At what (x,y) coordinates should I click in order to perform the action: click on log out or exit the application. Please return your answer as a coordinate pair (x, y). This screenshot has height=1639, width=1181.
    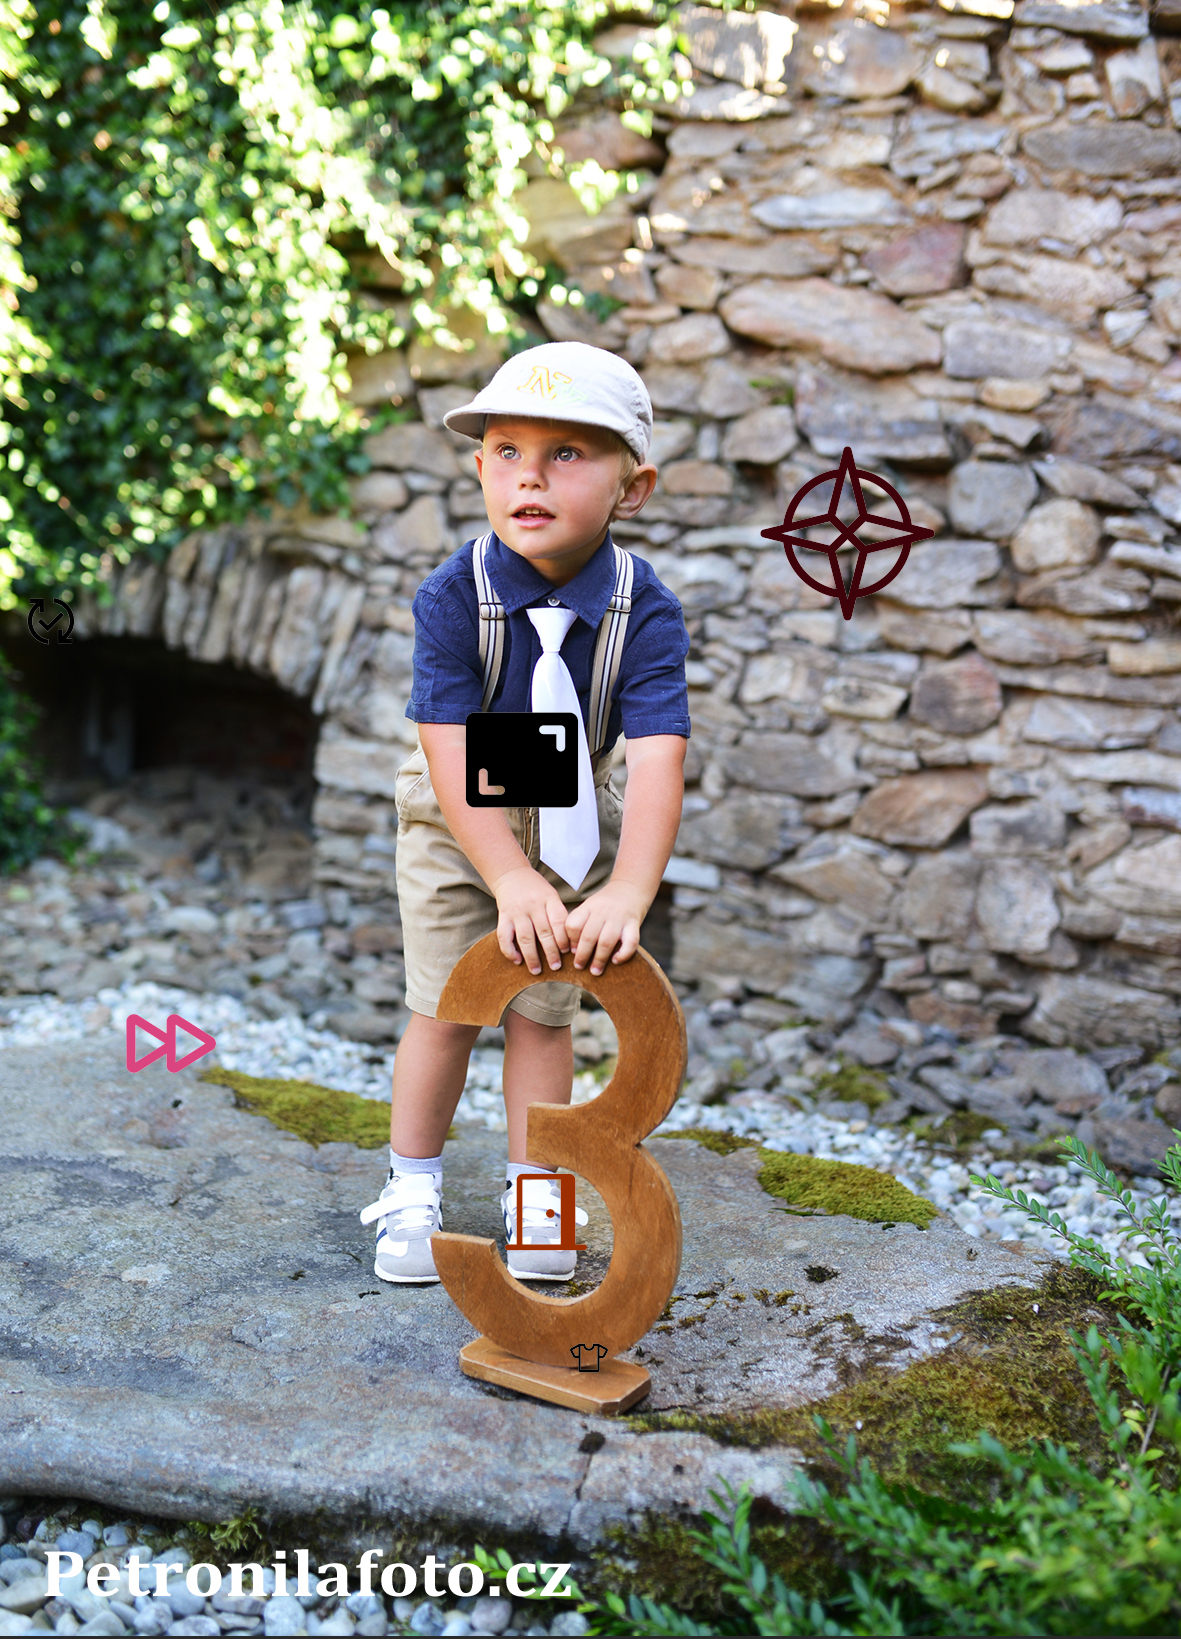
    Looking at the image, I should click on (546, 1212).